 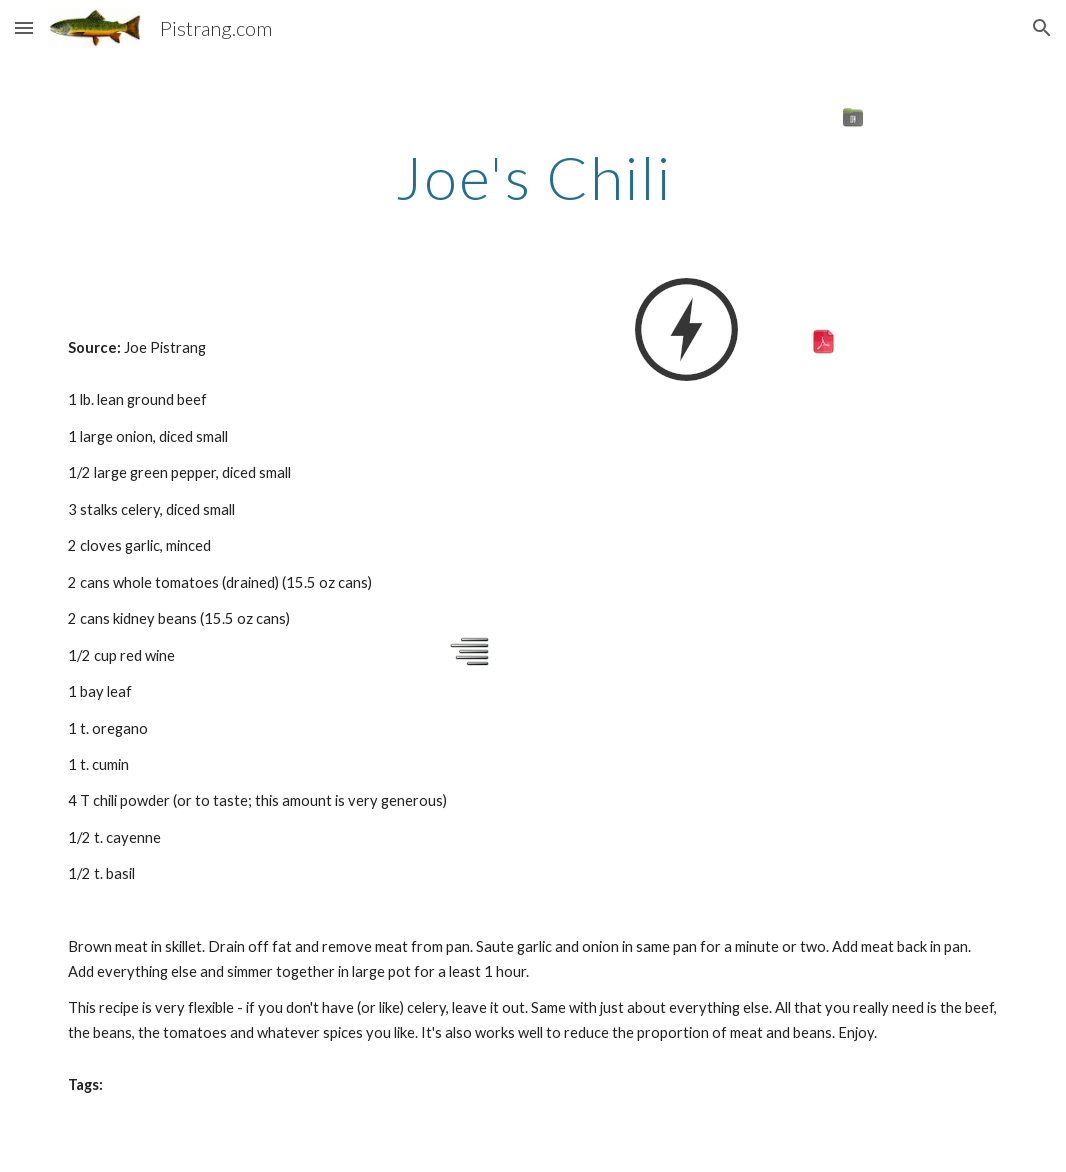 What do you see at coordinates (853, 117) in the screenshot?
I see `open templates folder` at bounding box center [853, 117].